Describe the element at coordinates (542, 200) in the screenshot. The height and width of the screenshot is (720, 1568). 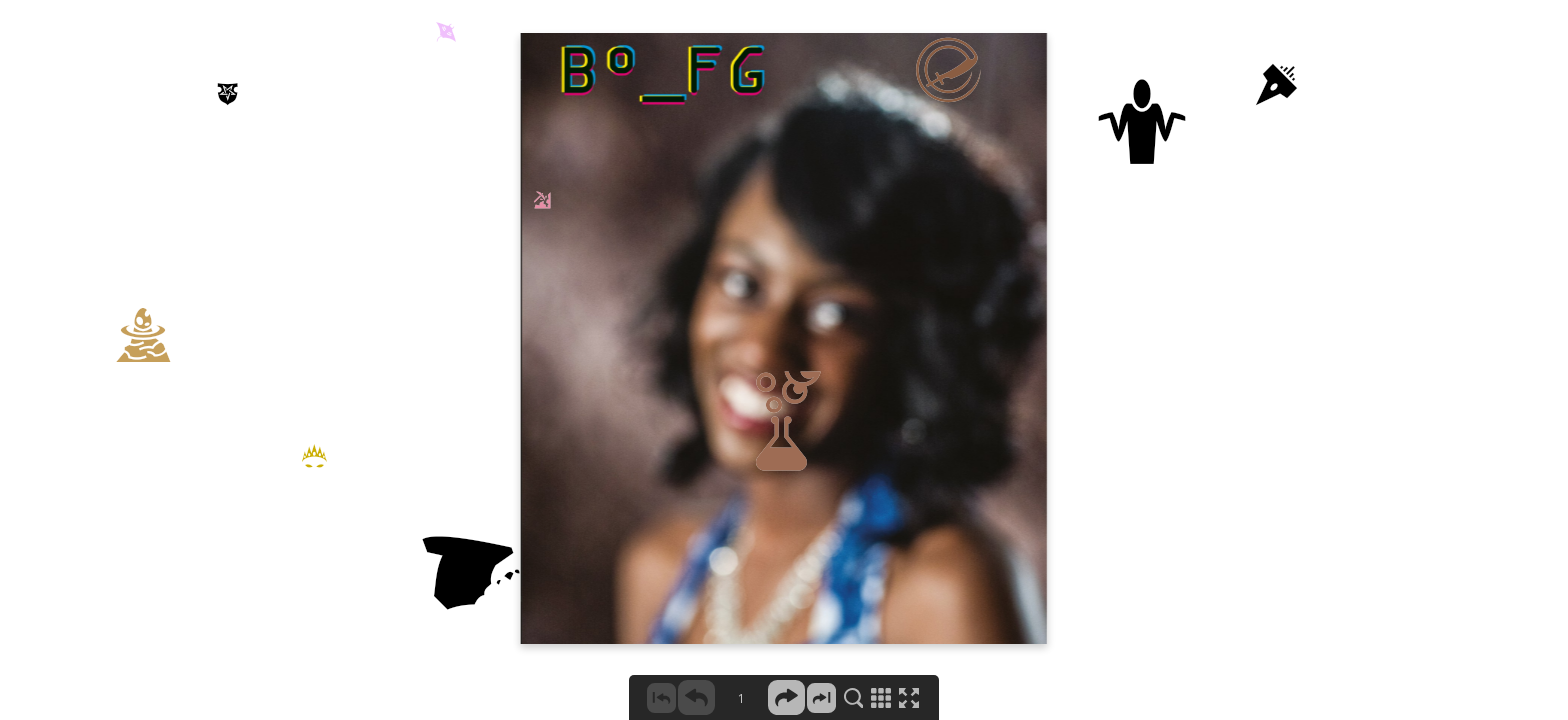
I see `access mining or resource extraction features` at that location.